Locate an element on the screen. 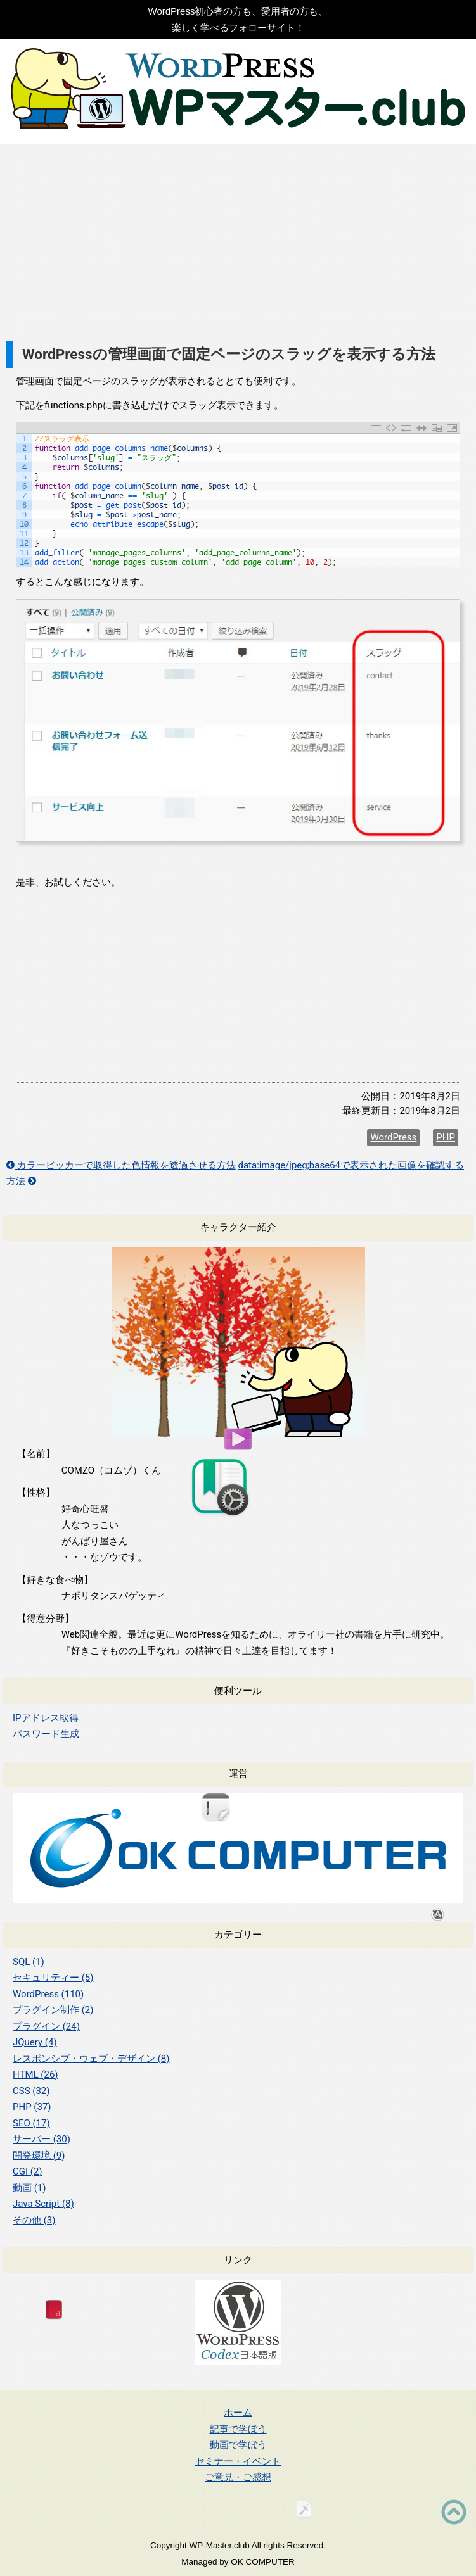  check for available system updates is located at coordinates (437, 1914).